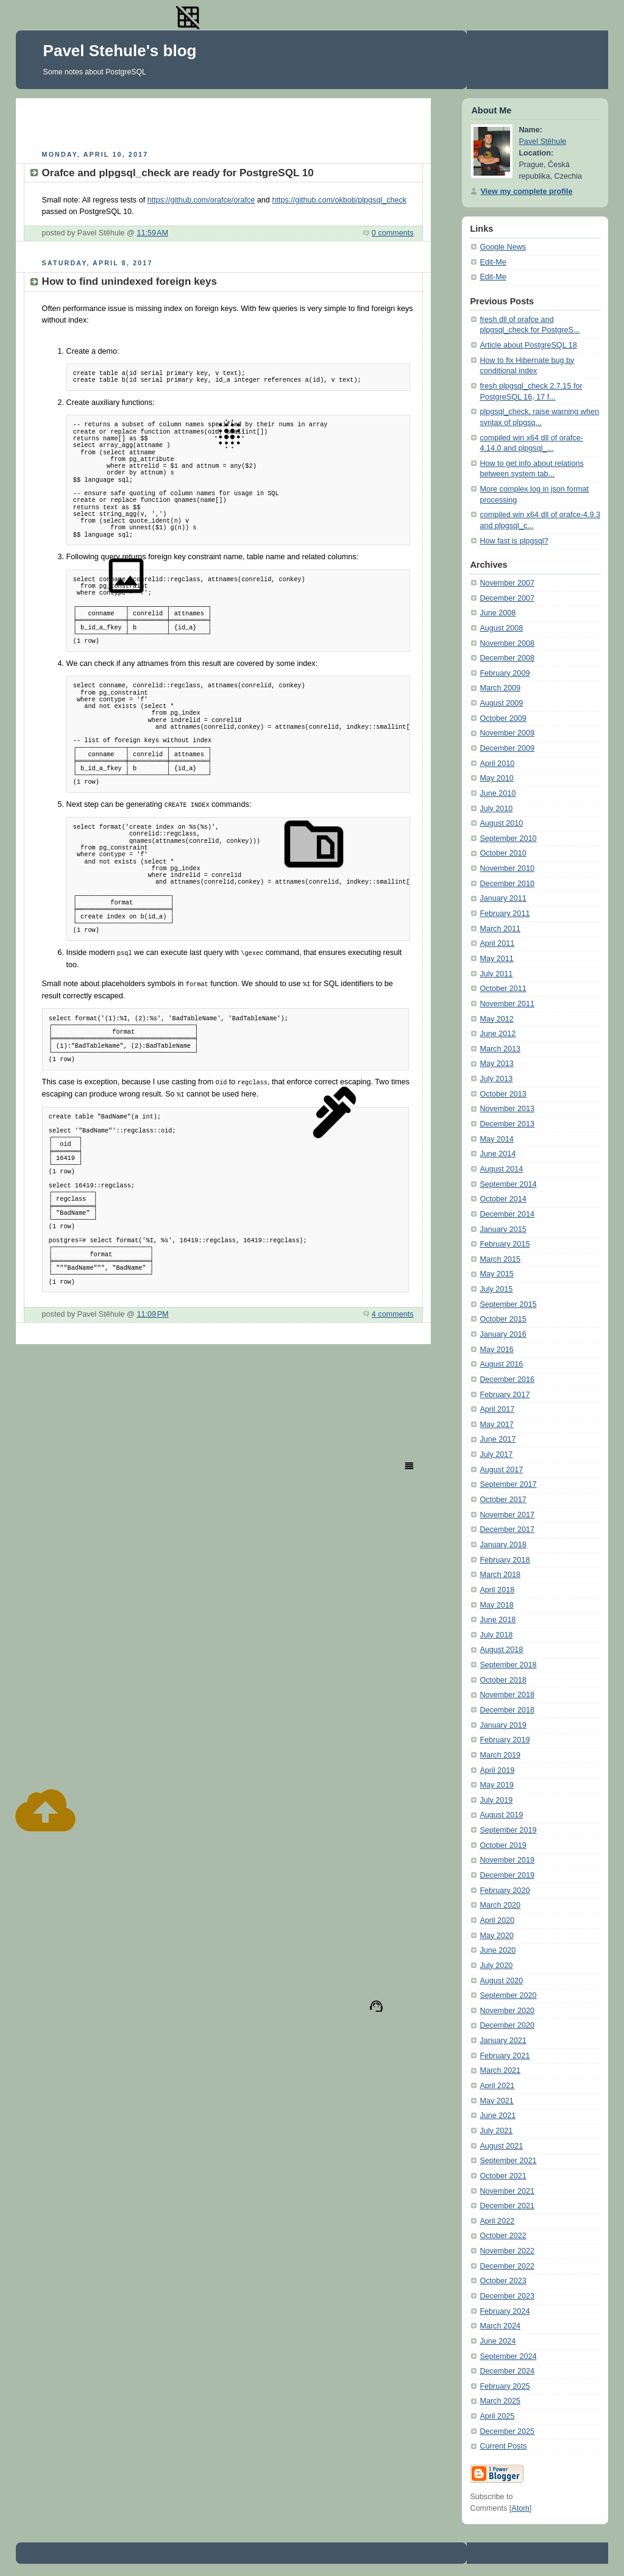  What do you see at coordinates (409, 1465) in the screenshot?
I see `open navigation menu` at bounding box center [409, 1465].